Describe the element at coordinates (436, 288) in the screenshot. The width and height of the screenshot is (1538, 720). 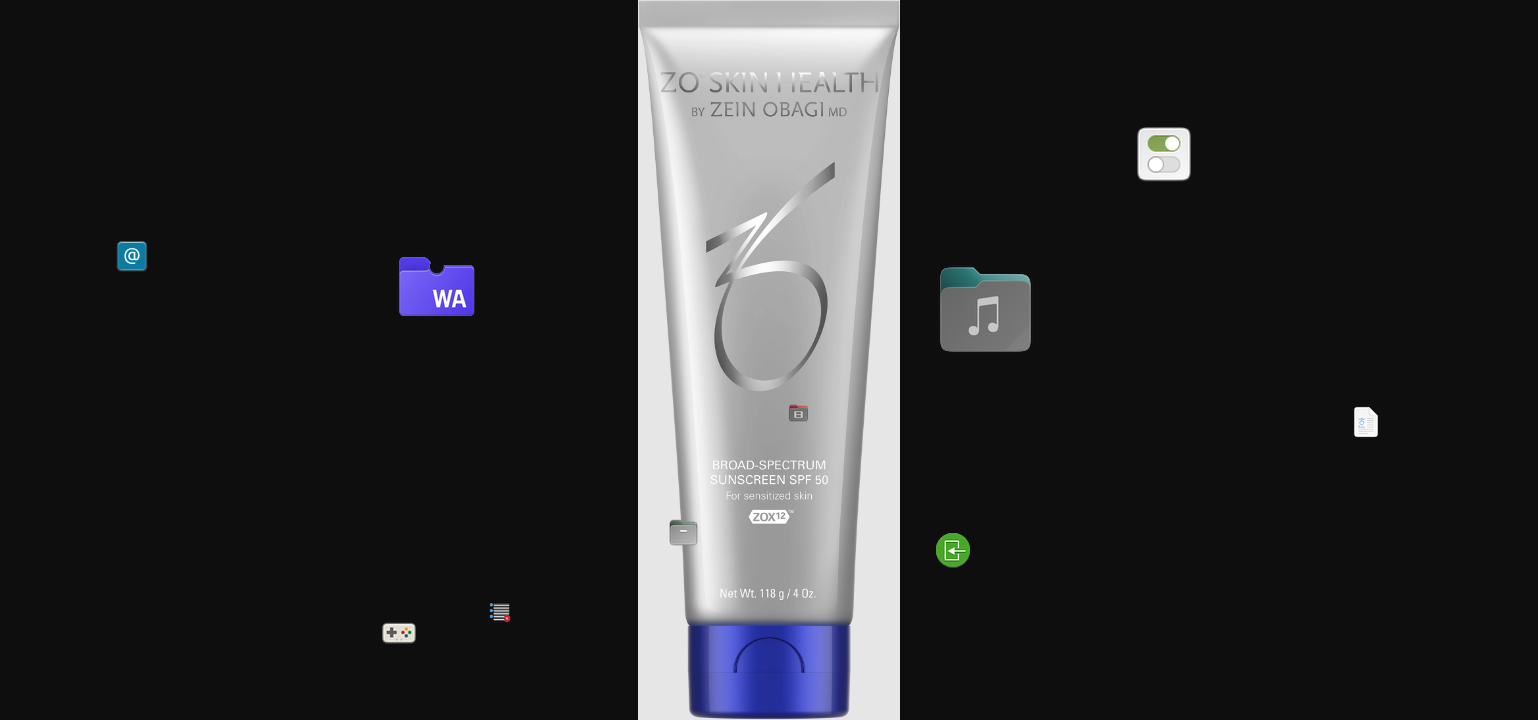
I see `folder containing webassembly project files` at that location.